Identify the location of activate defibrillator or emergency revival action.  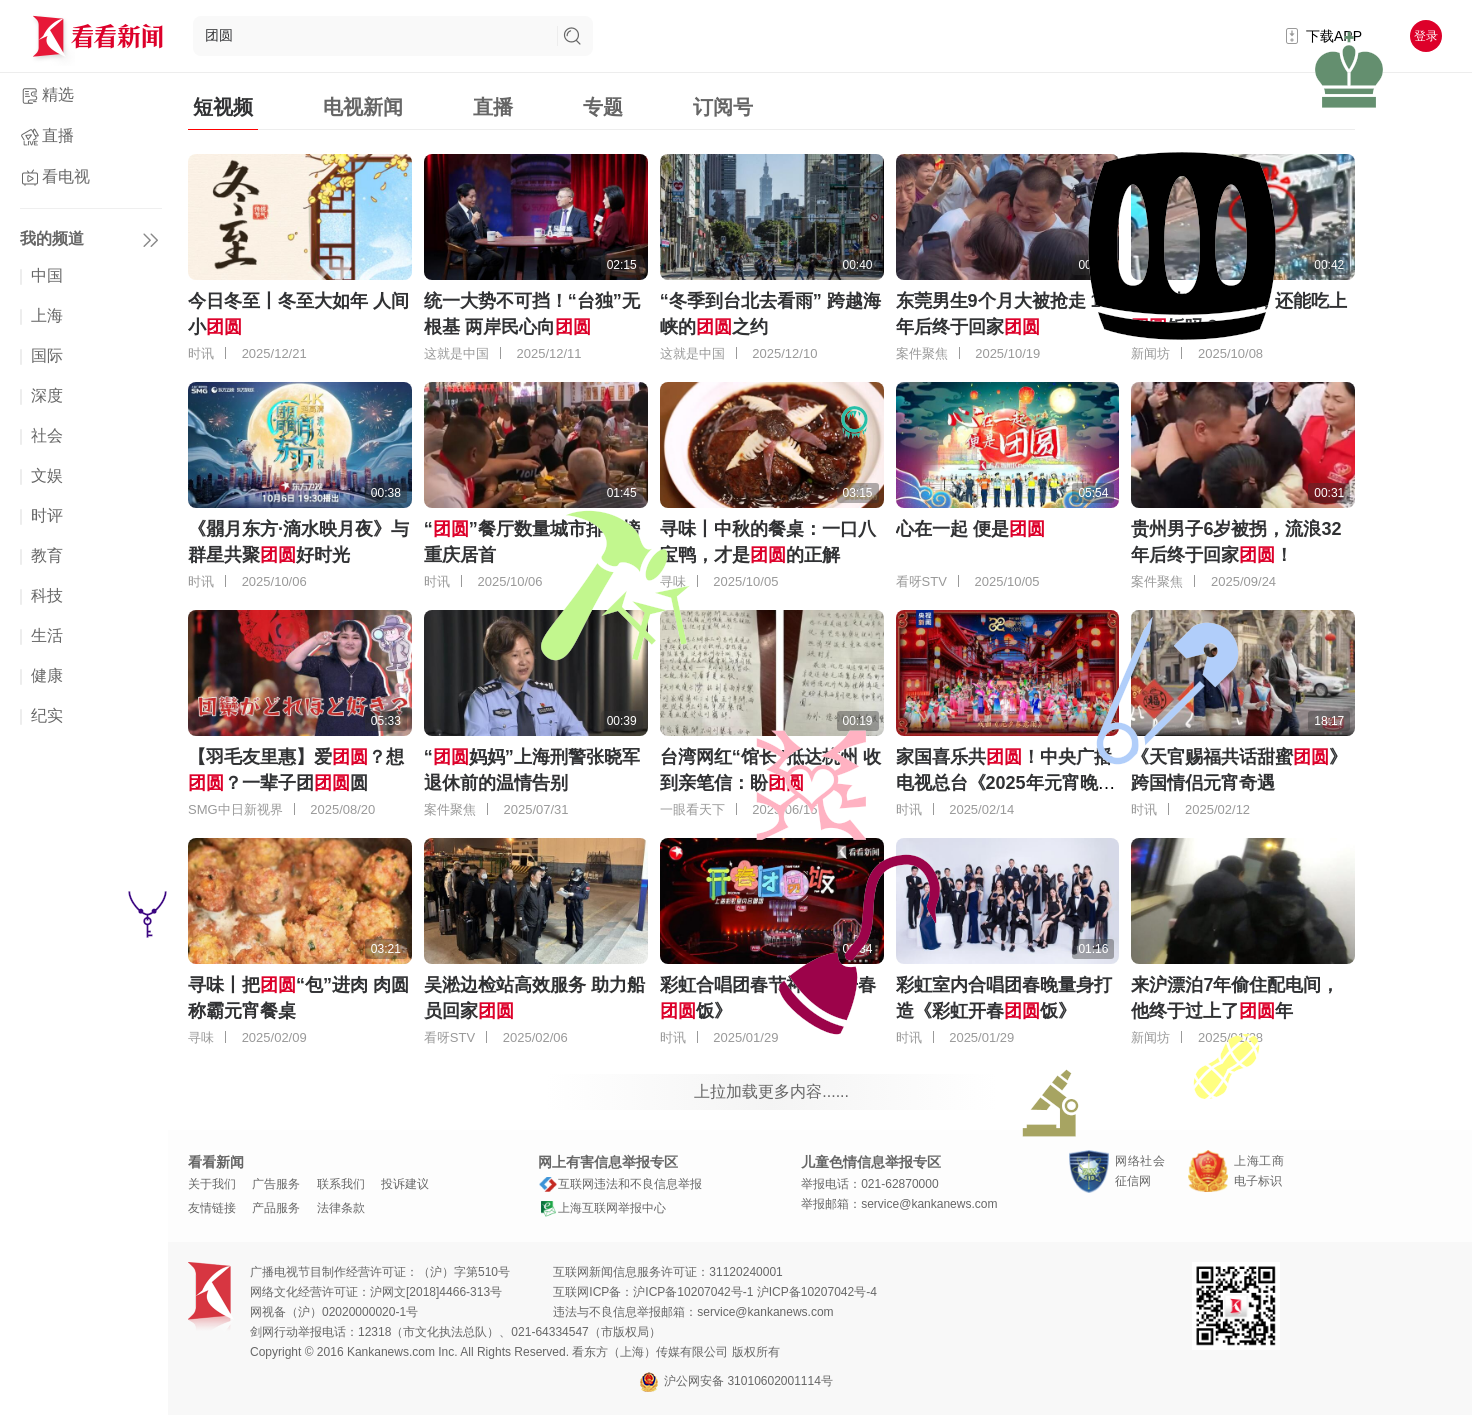
(811, 785).